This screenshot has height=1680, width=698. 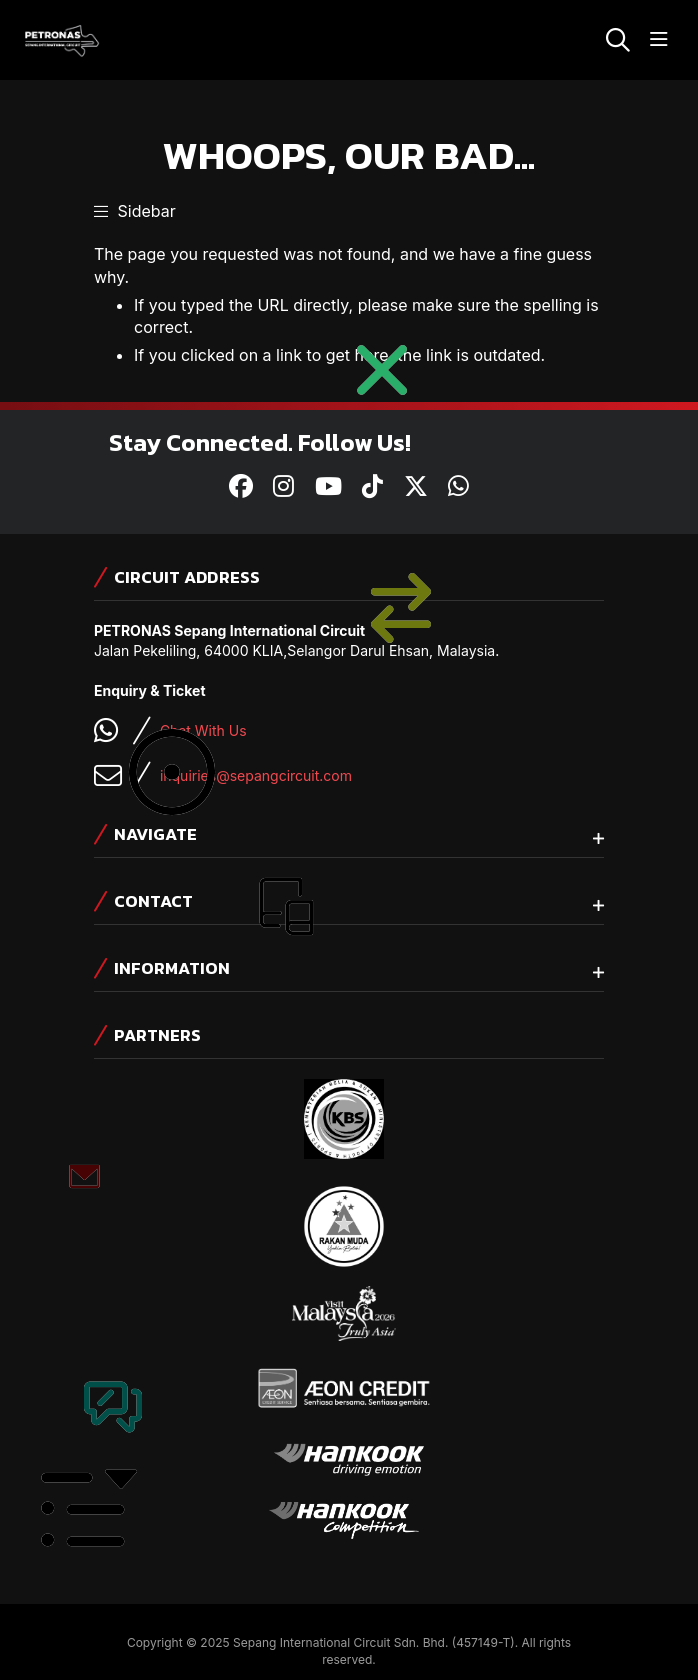 What do you see at coordinates (382, 370) in the screenshot?
I see `close or dismiss a dialog` at bounding box center [382, 370].